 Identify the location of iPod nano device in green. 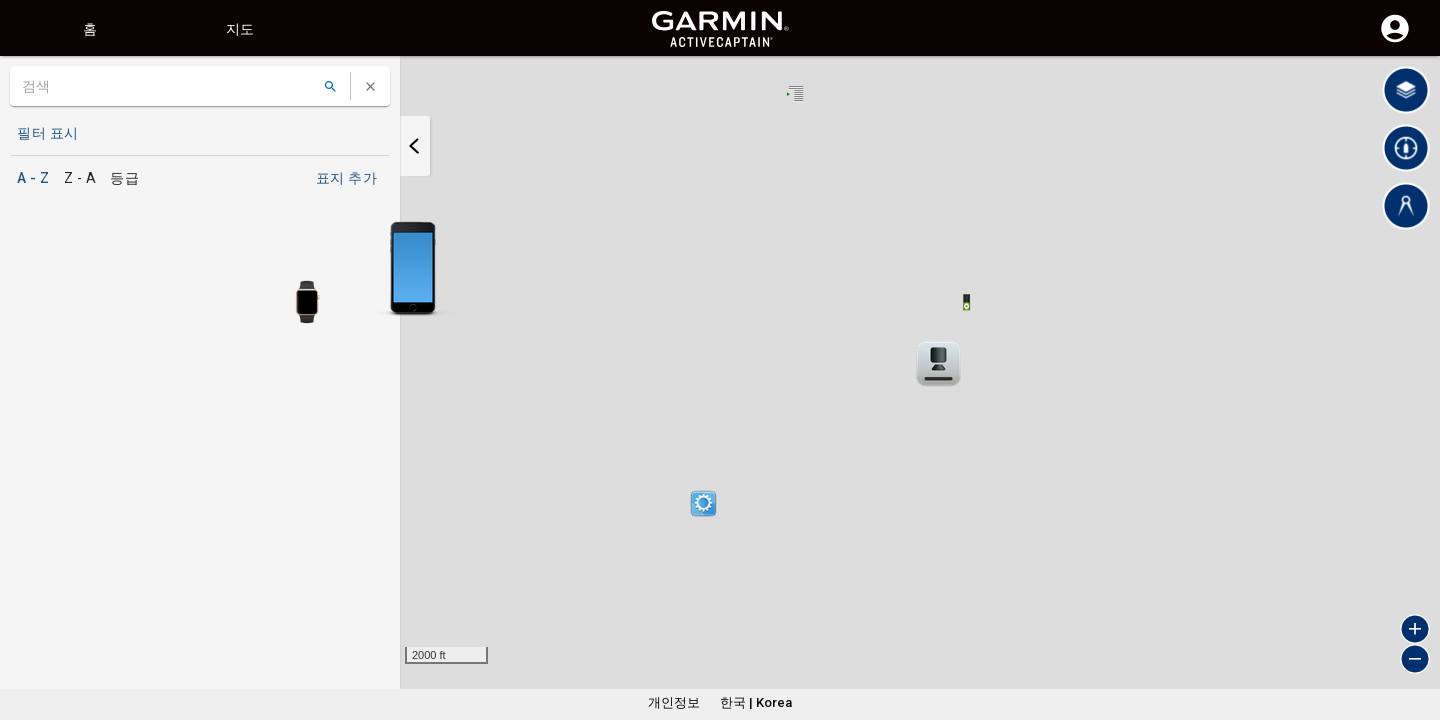
(966, 302).